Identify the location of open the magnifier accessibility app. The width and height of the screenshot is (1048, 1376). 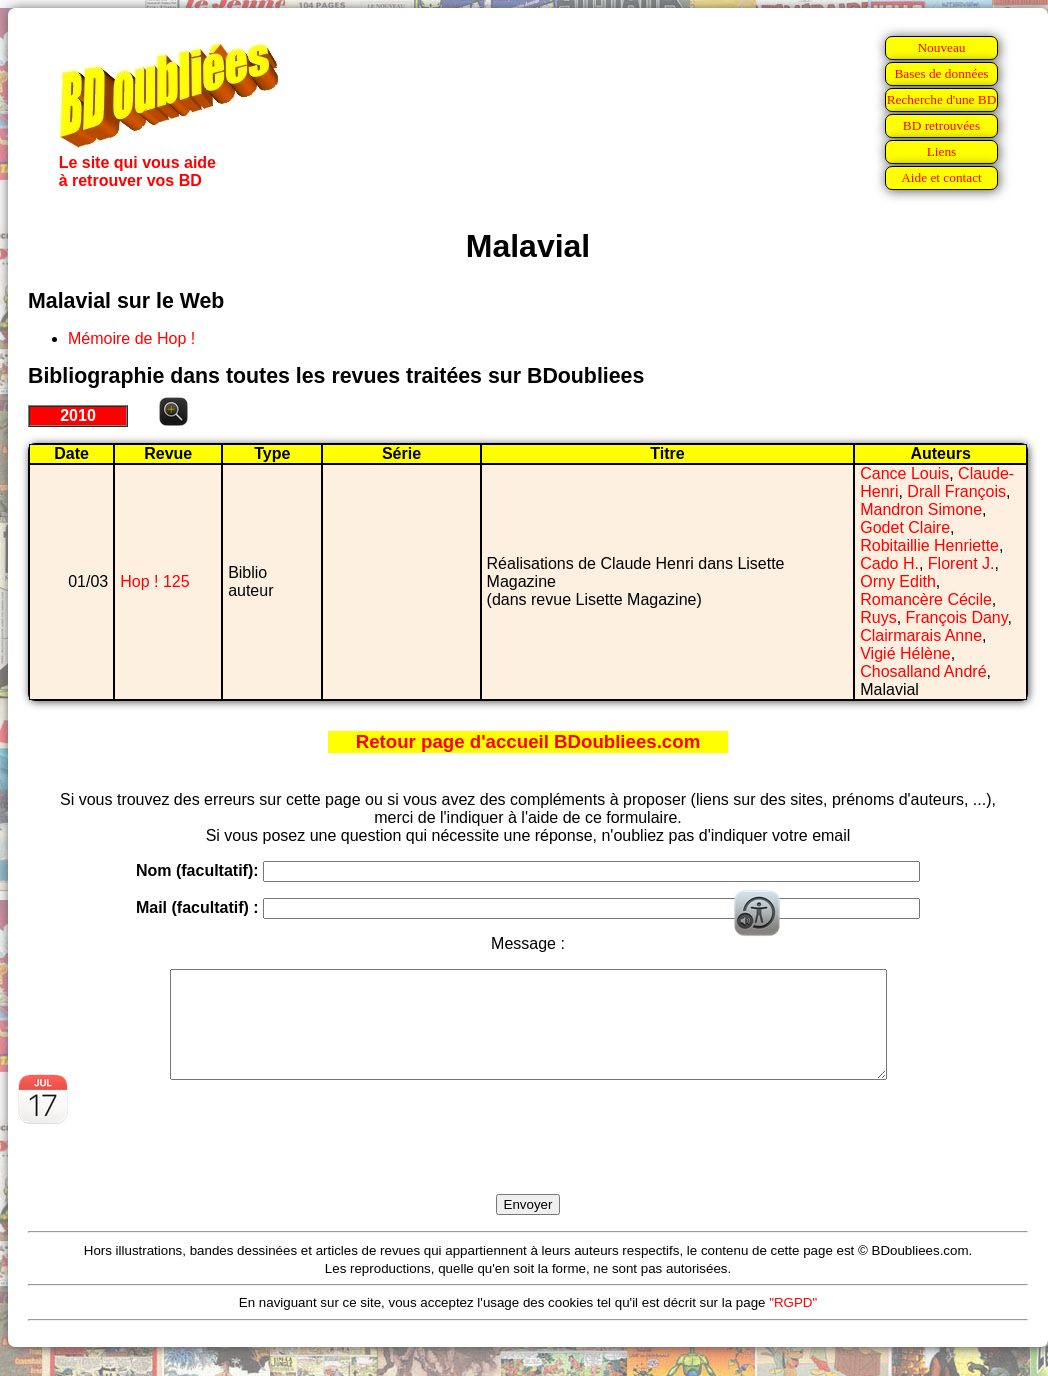
(173, 411).